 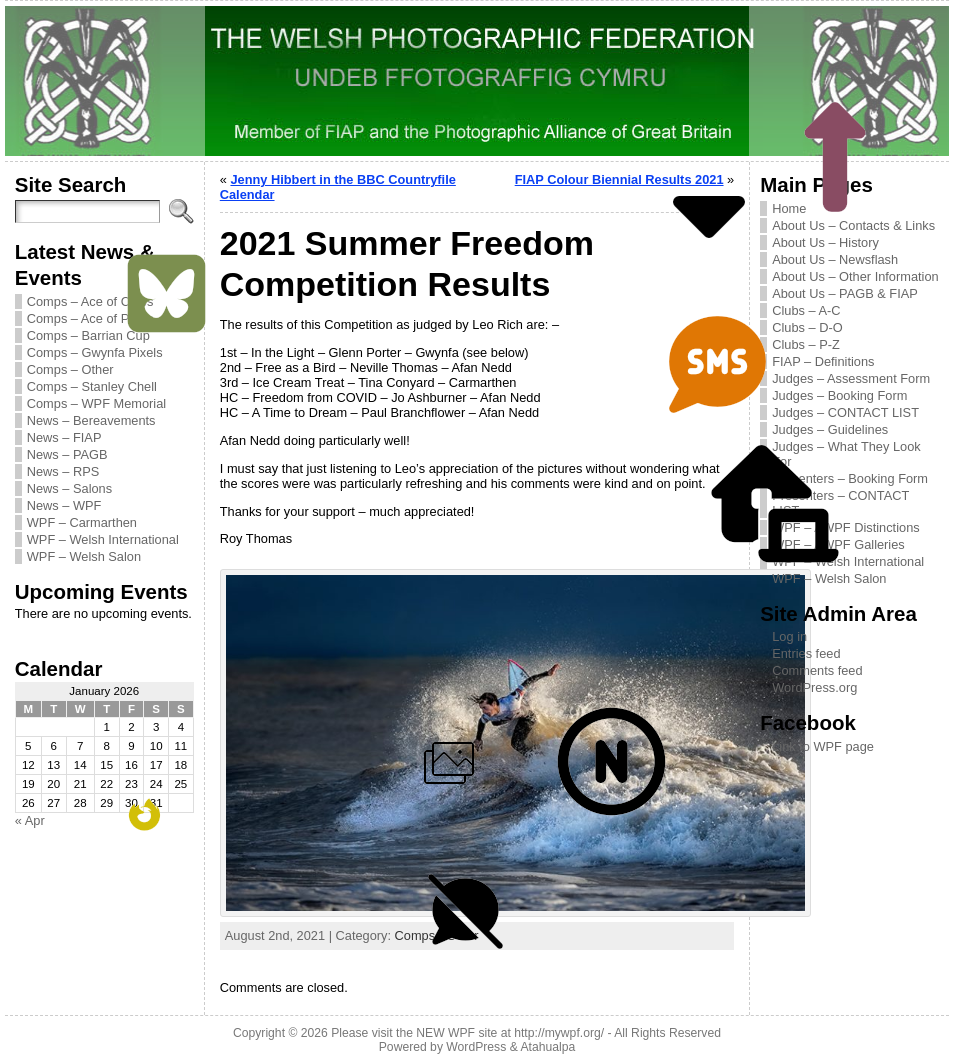 I want to click on open Mozilla Firefox browser, so click(x=144, y=814).